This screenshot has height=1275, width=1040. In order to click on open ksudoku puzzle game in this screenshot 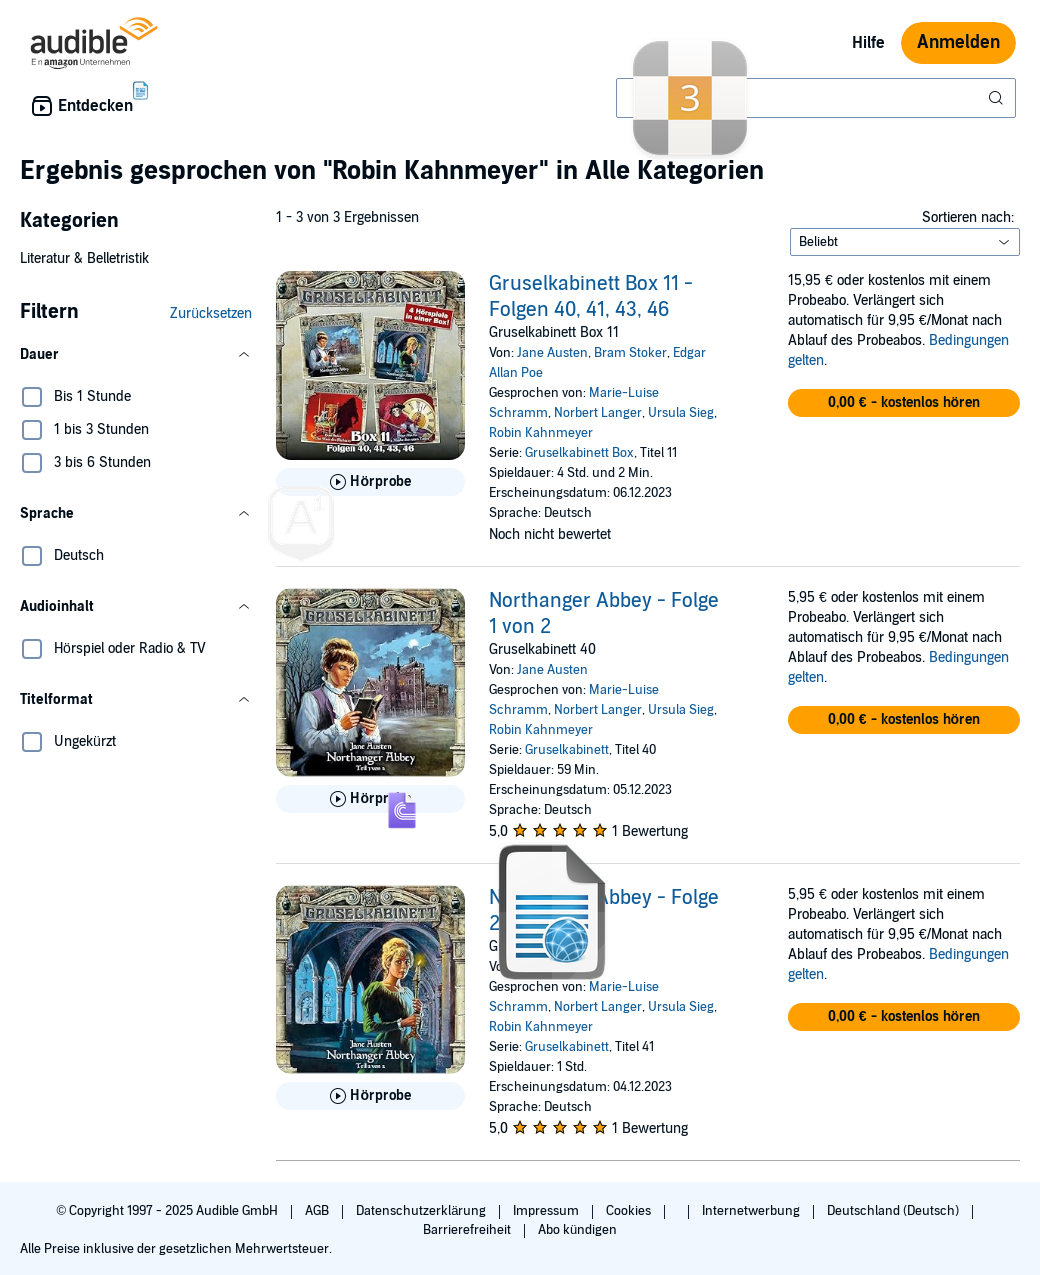, I will do `click(690, 98)`.